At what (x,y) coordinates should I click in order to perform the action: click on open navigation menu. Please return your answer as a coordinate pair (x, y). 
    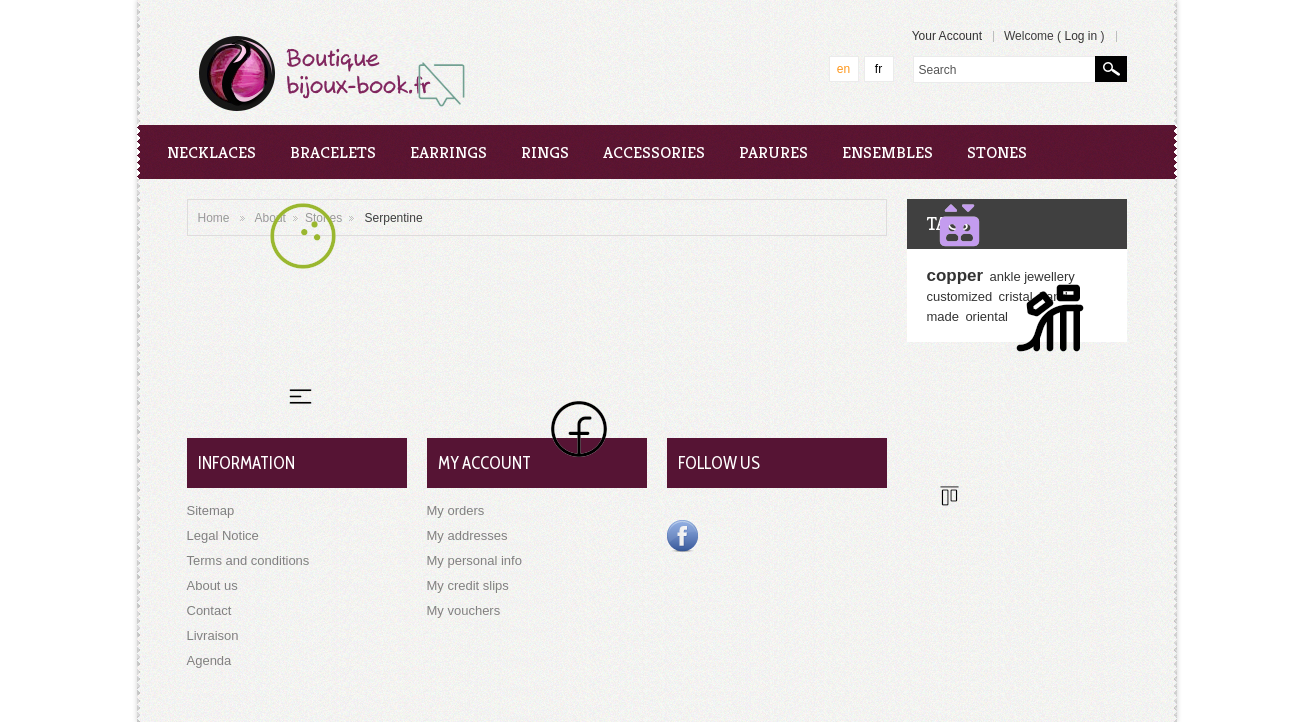
    Looking at the image, I should click on (300, 396).